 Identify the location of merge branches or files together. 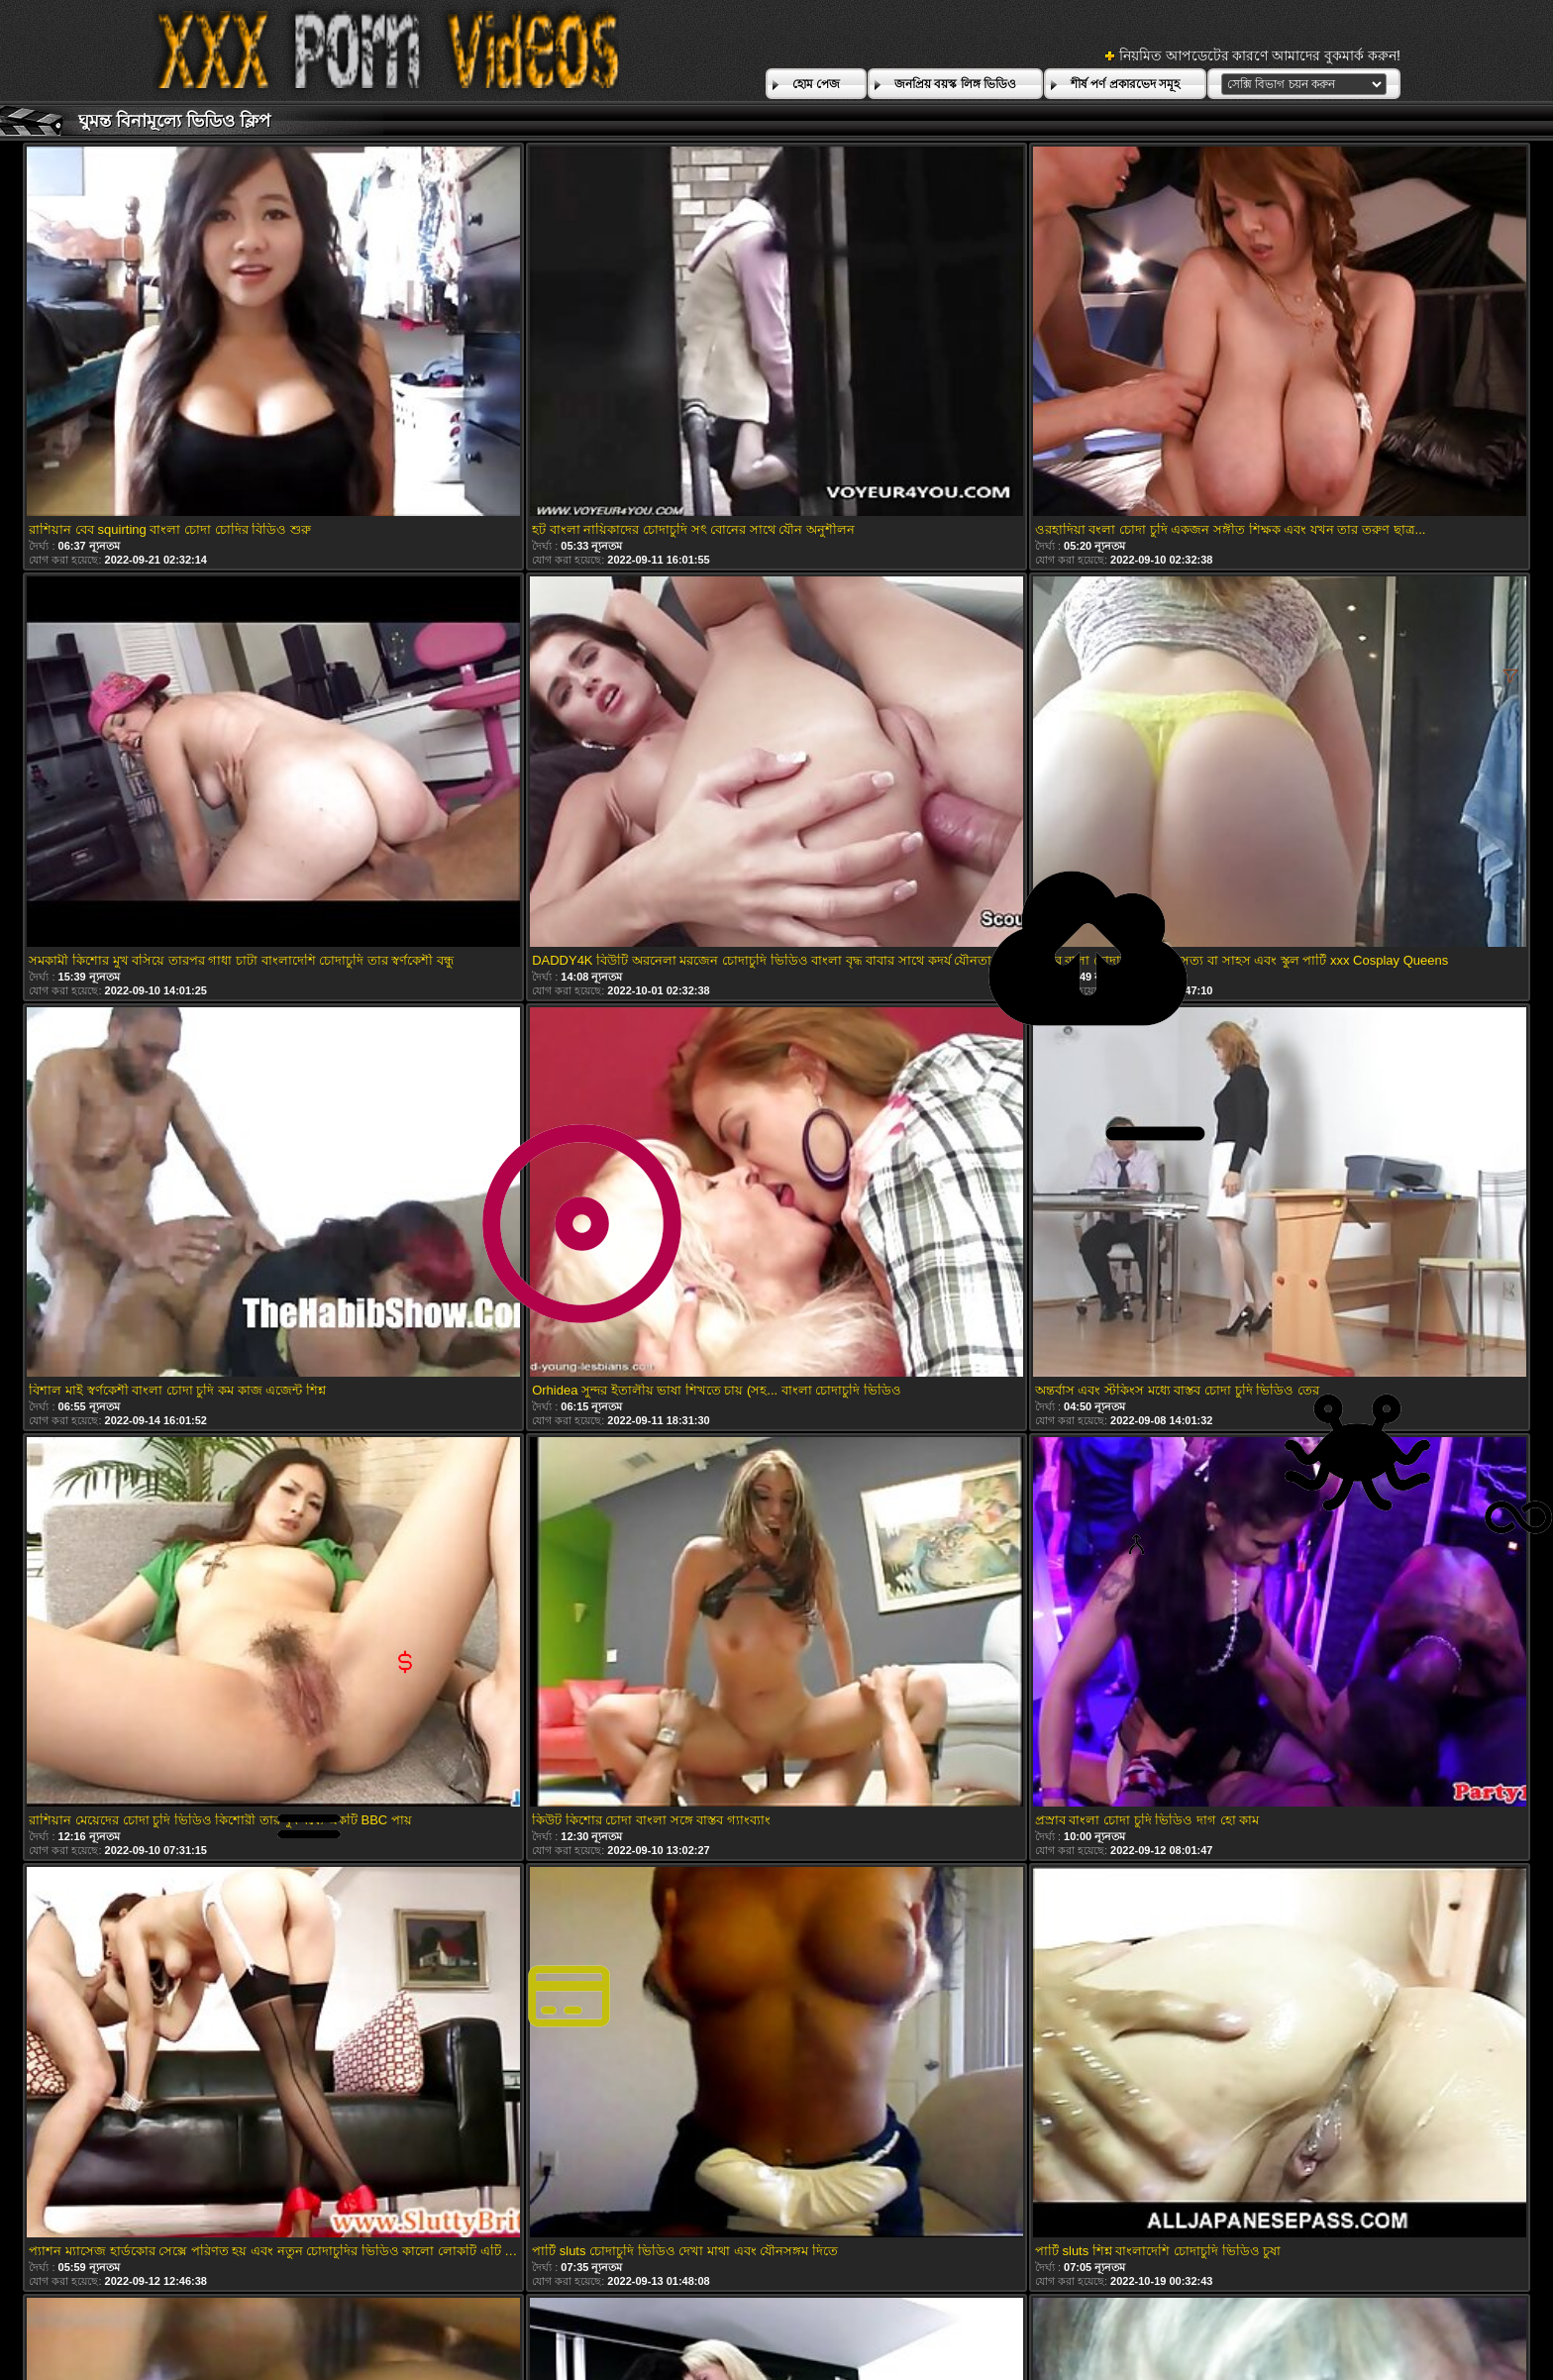
(1136, 1543).